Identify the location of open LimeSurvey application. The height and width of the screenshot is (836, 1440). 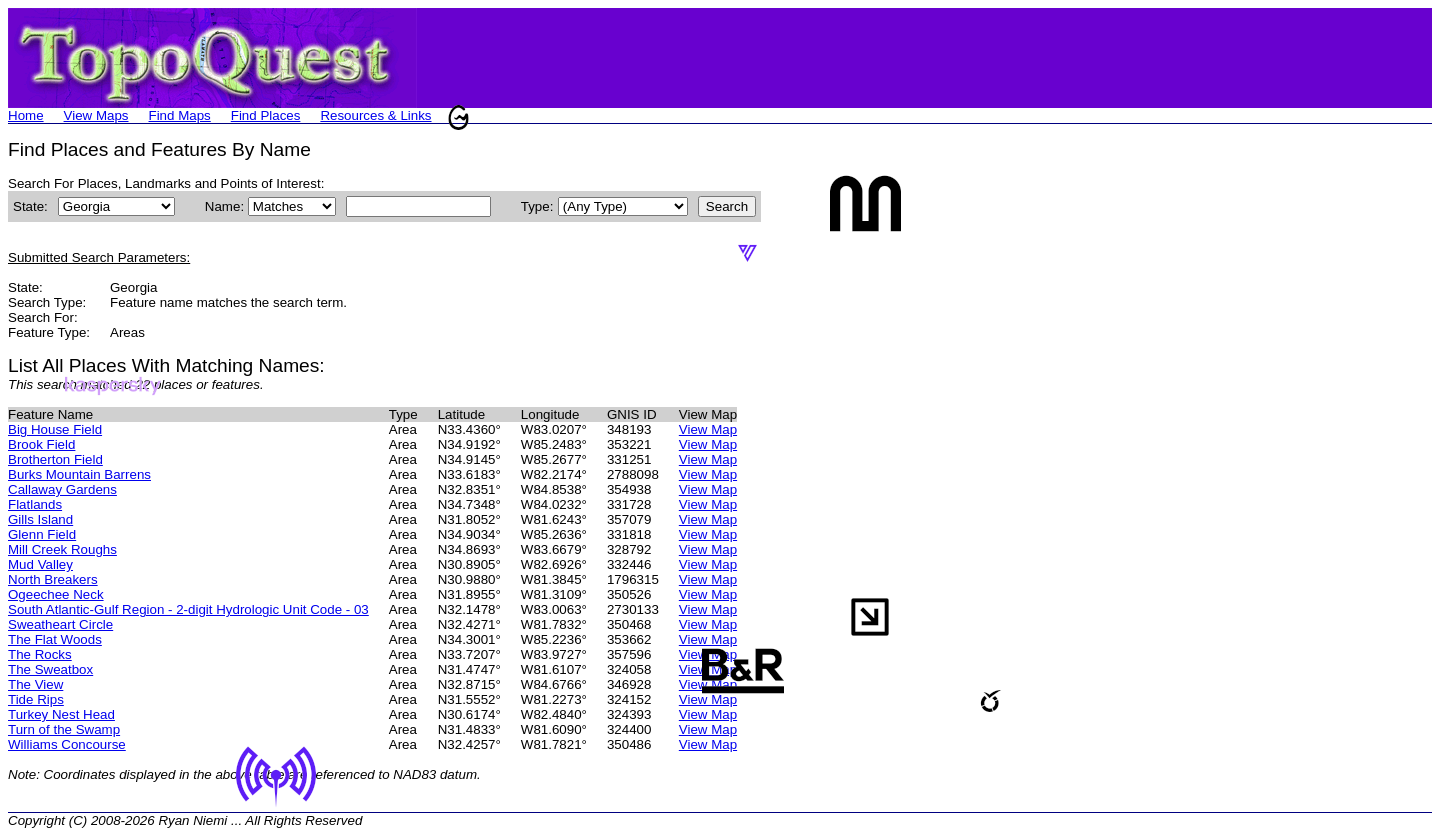
(991, 701).